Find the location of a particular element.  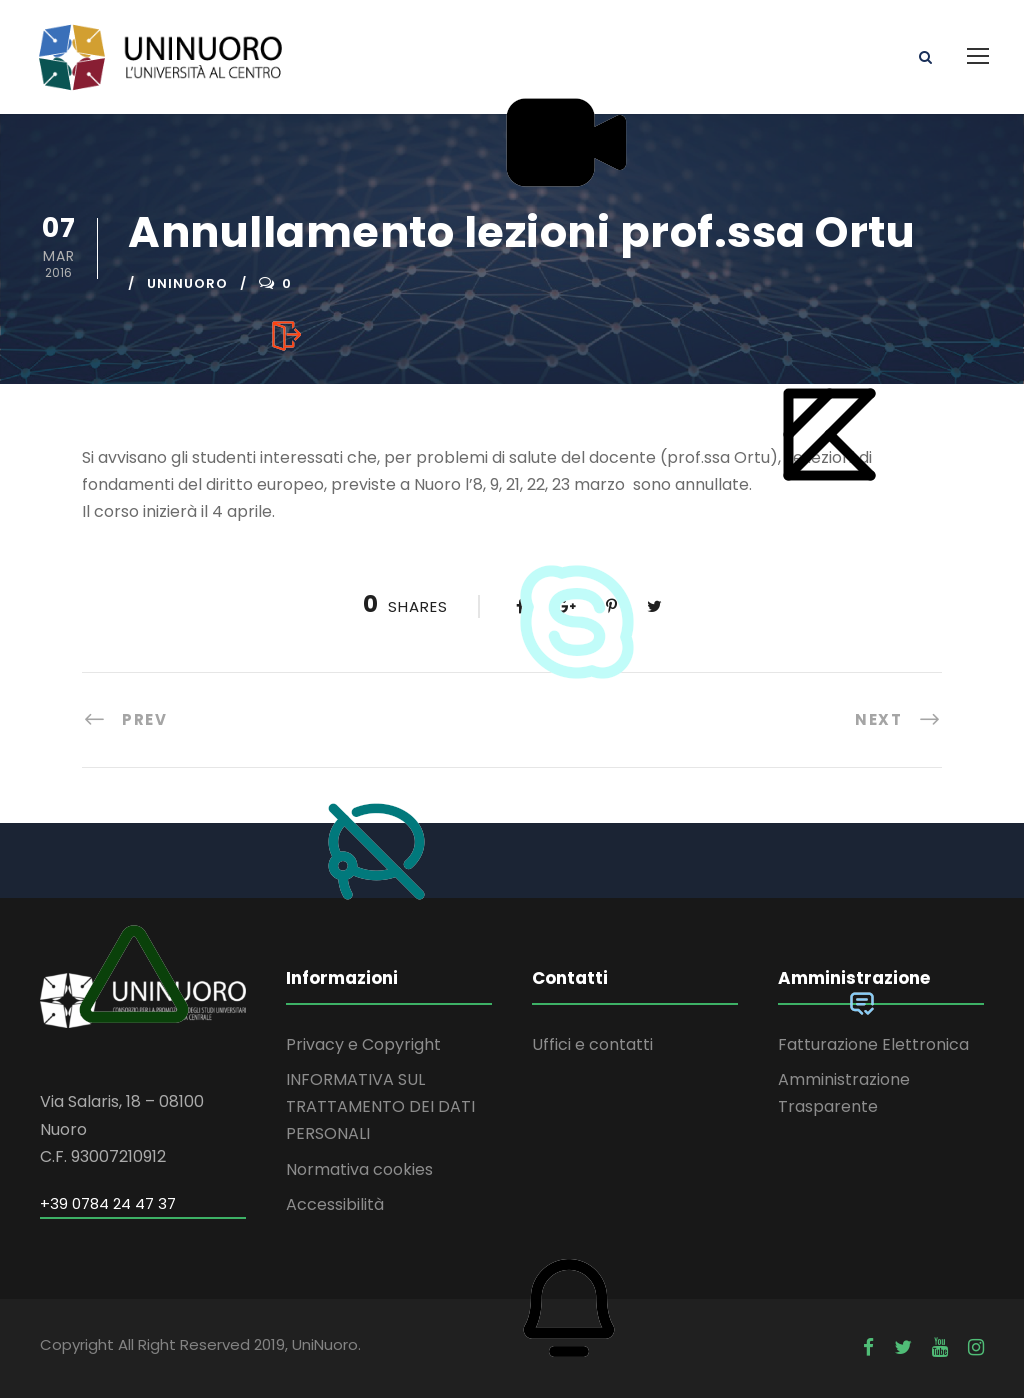

indicates a warning or caution state is located at coordinates (134, 976).